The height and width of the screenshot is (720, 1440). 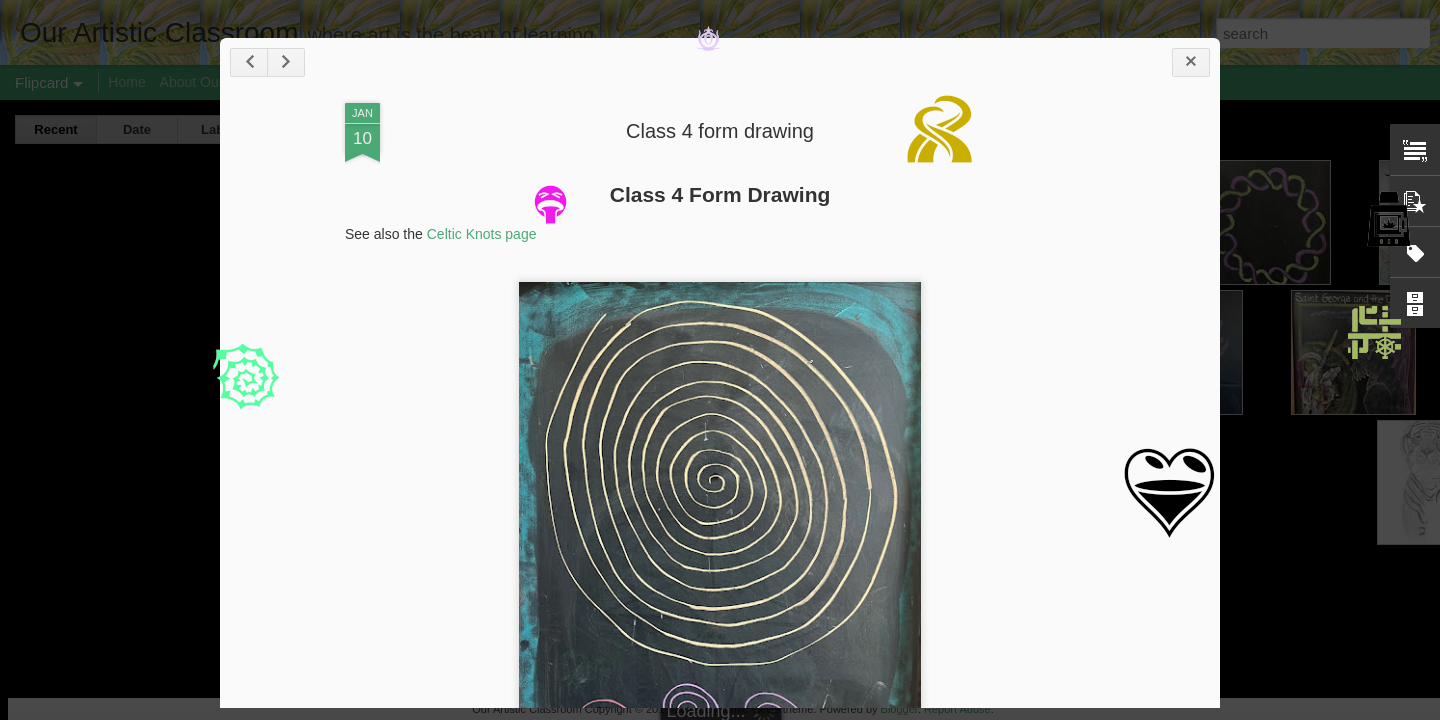 I want to click on decorative emblem or crest symbol, so click(x=708, y=38).